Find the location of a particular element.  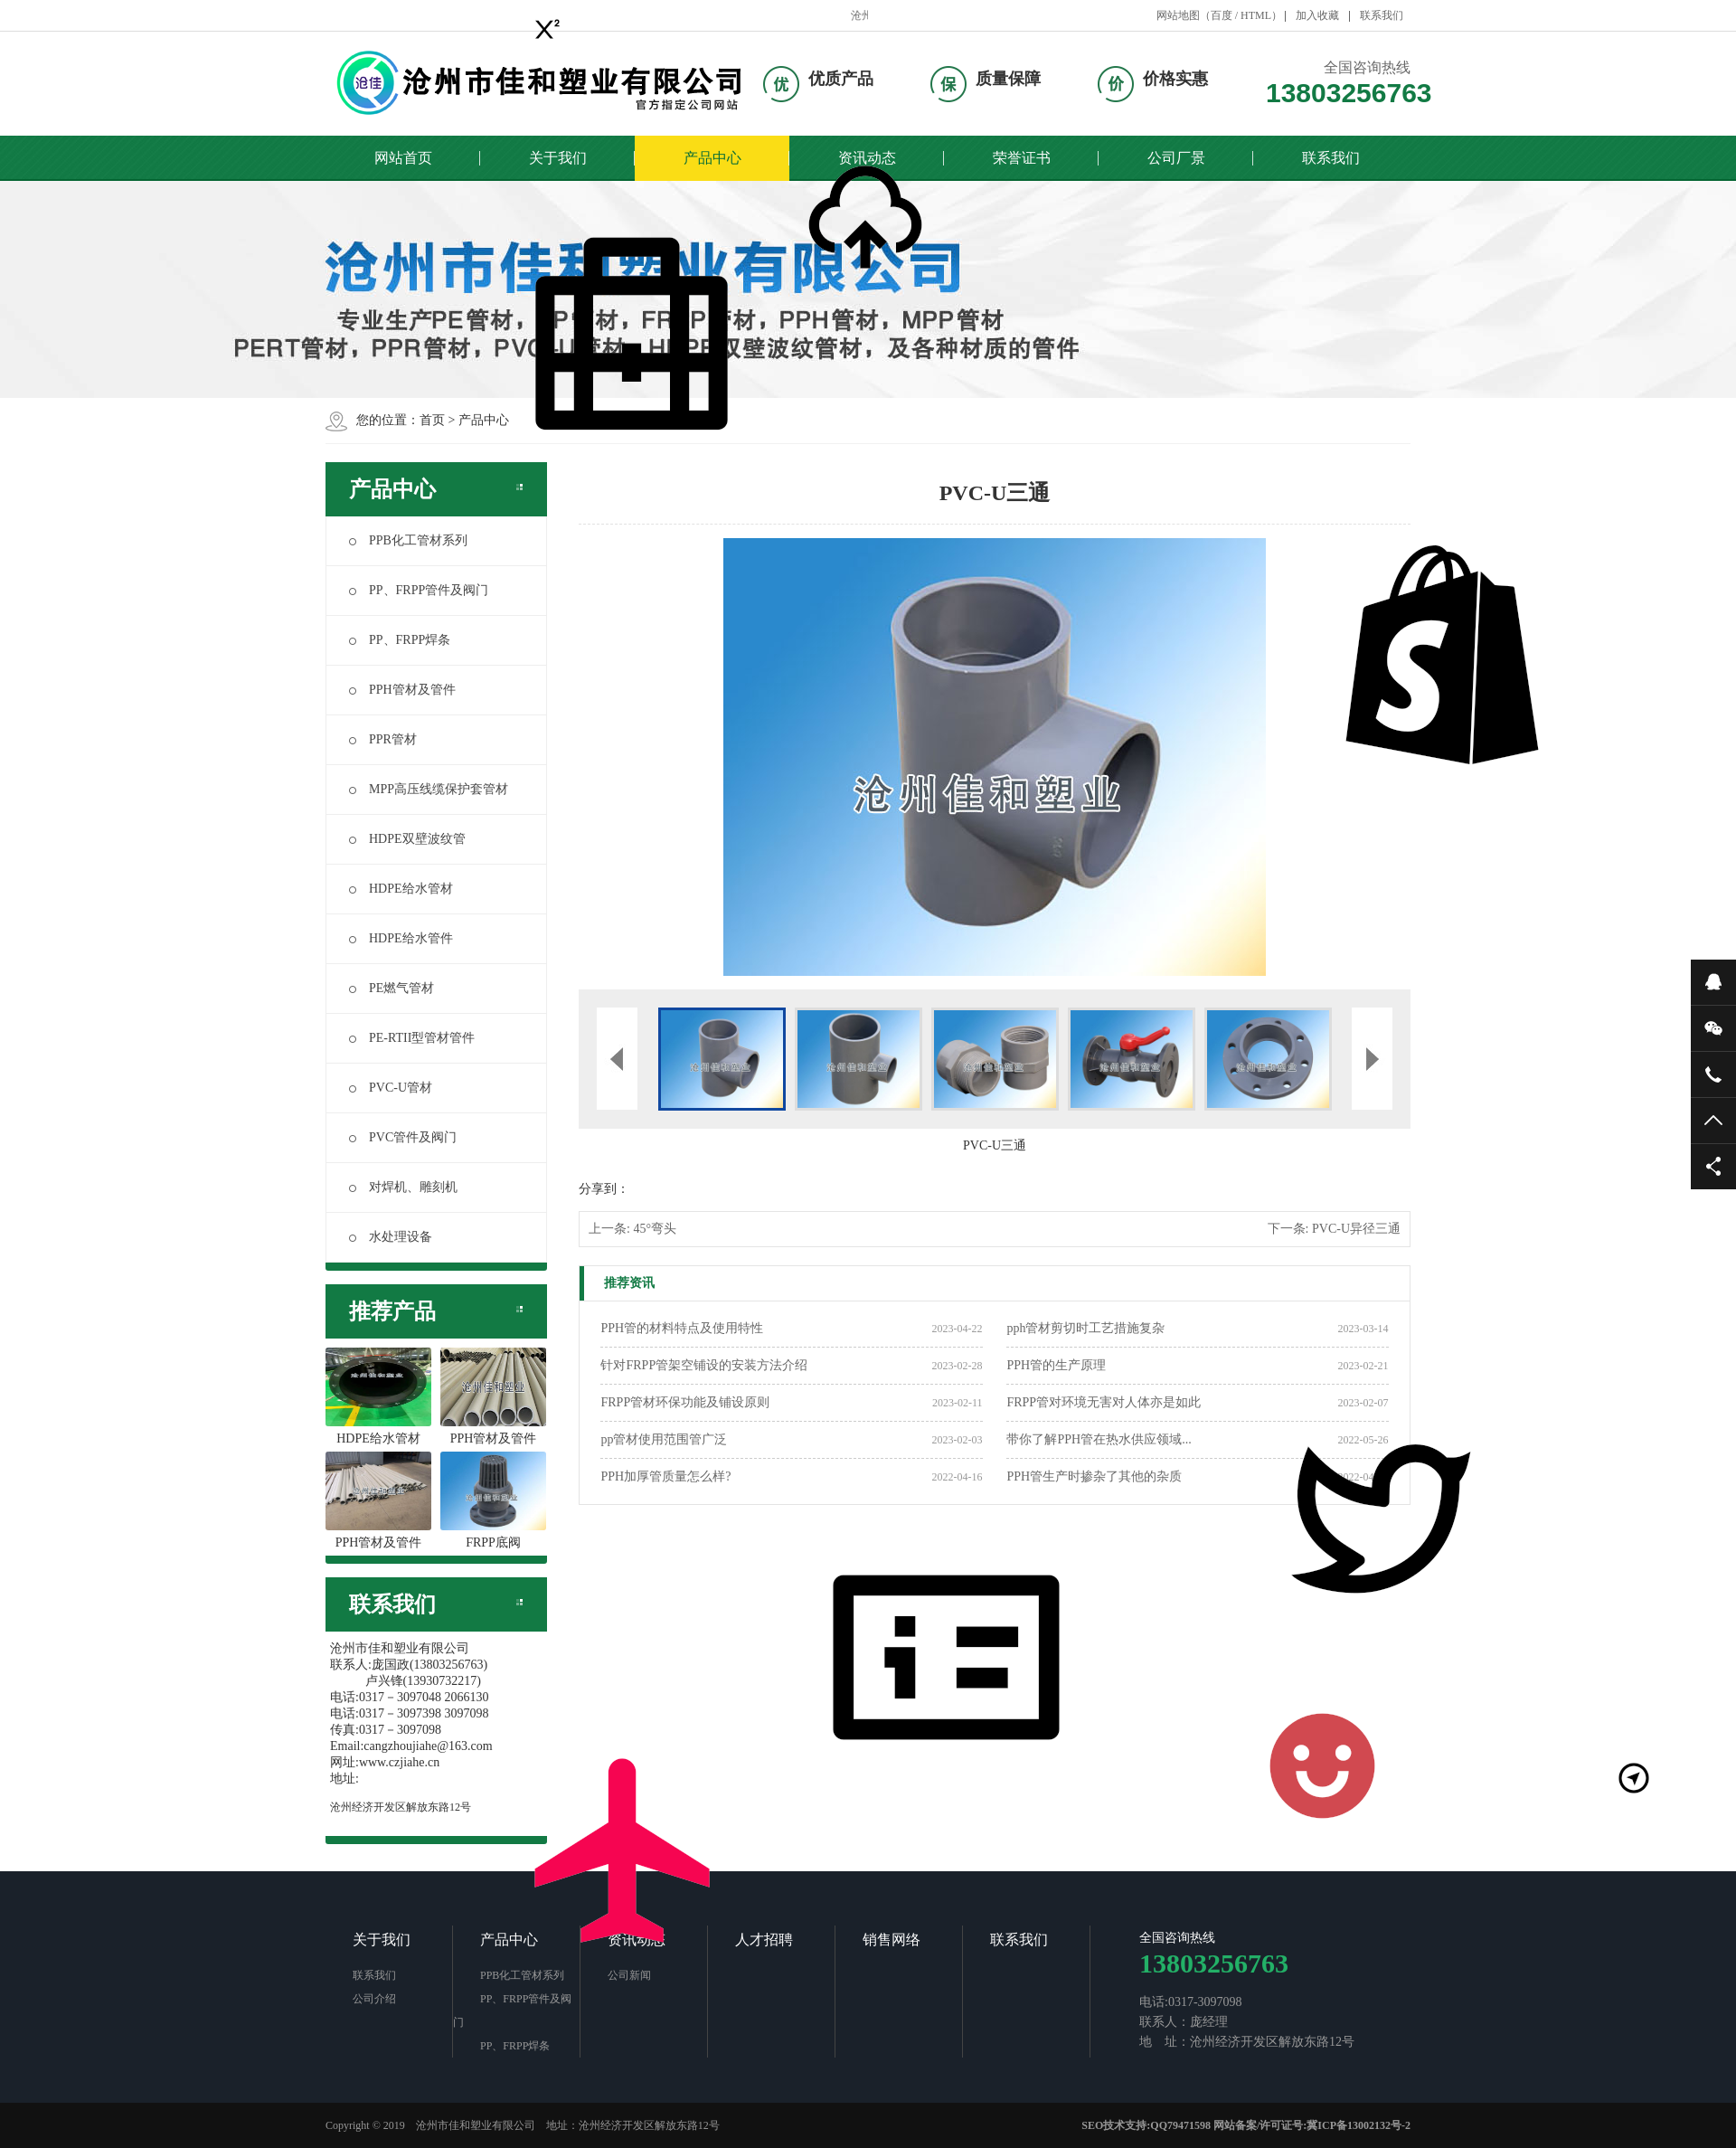

access work or business documents is located at coordinates (631, 343).